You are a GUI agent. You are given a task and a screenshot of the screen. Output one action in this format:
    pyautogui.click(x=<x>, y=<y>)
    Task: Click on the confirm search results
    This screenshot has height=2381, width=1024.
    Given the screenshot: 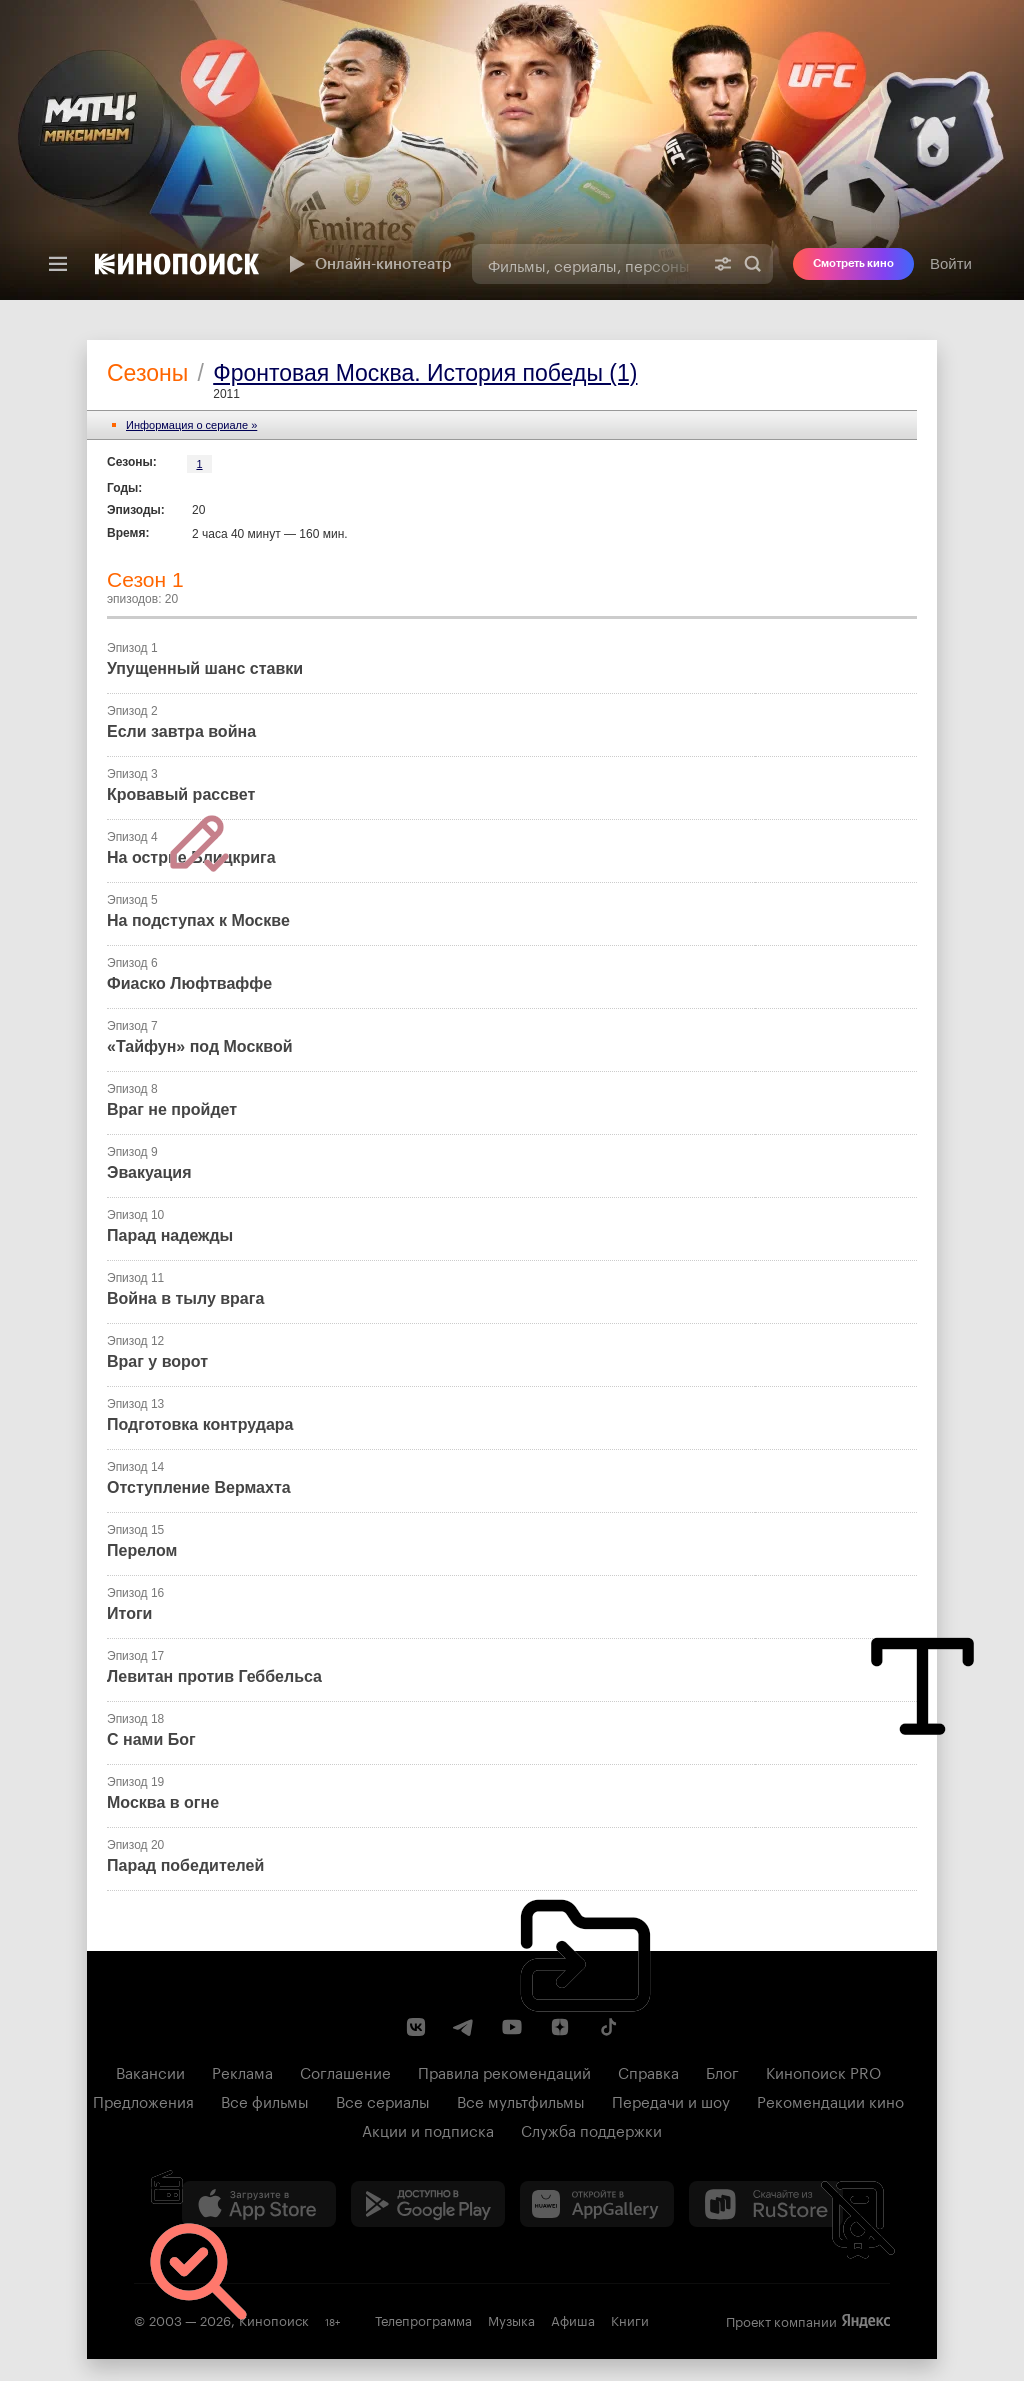 What is the action you would take?
    pyautogui.click(x=198, y=2271)
    